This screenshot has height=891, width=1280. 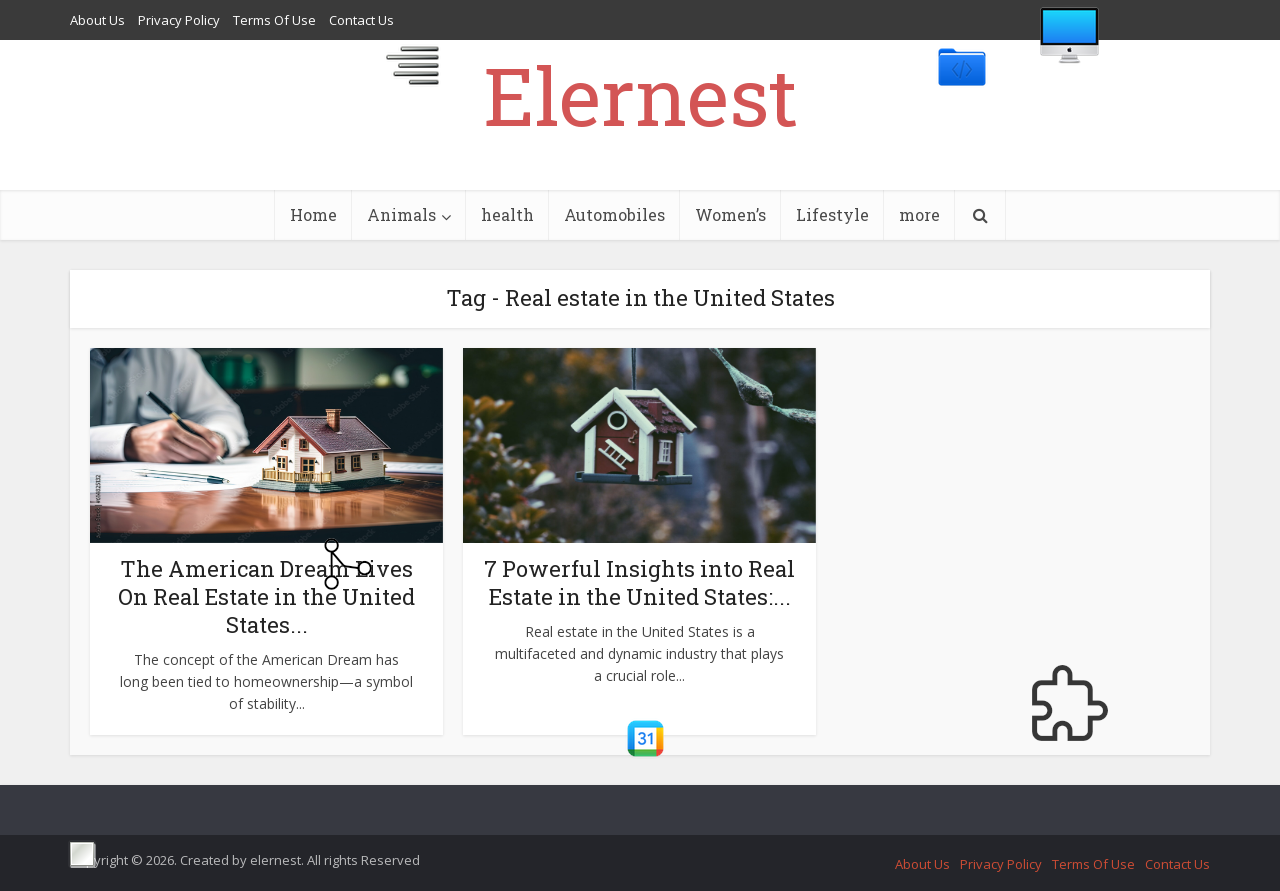 I want to click on access plugin settings and preferences, so click(x=1067, y=705).